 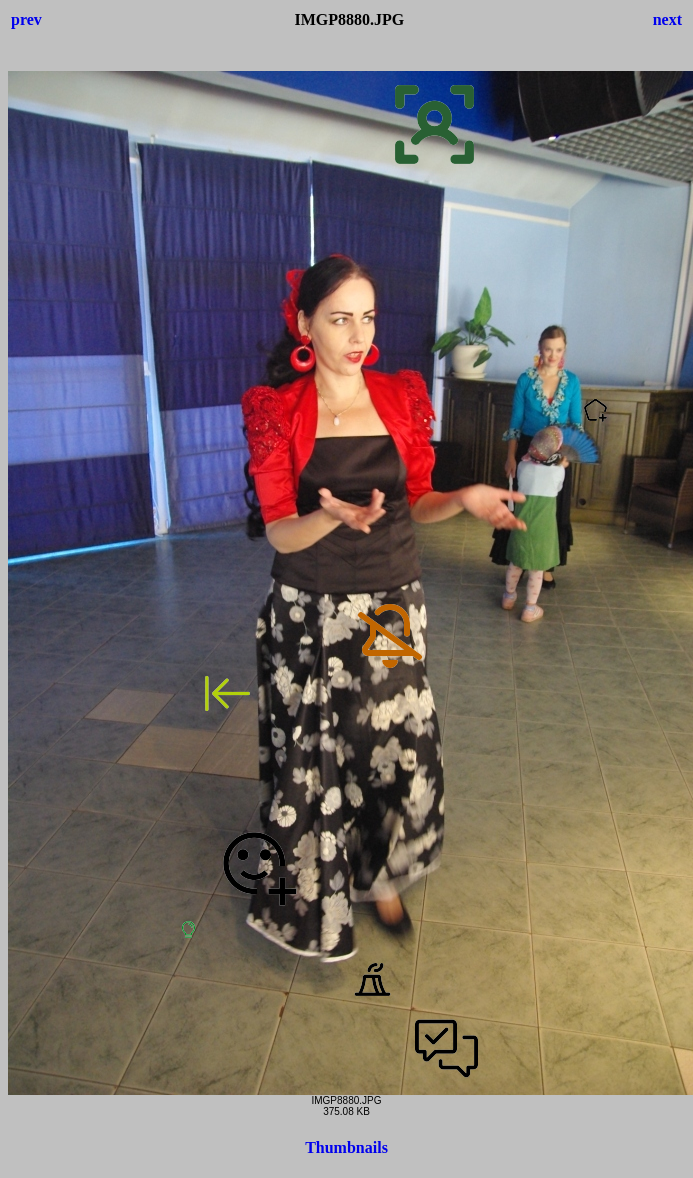 I want to click on indicates a discussion has been closed or resolved, so click(x=446, y=1048).